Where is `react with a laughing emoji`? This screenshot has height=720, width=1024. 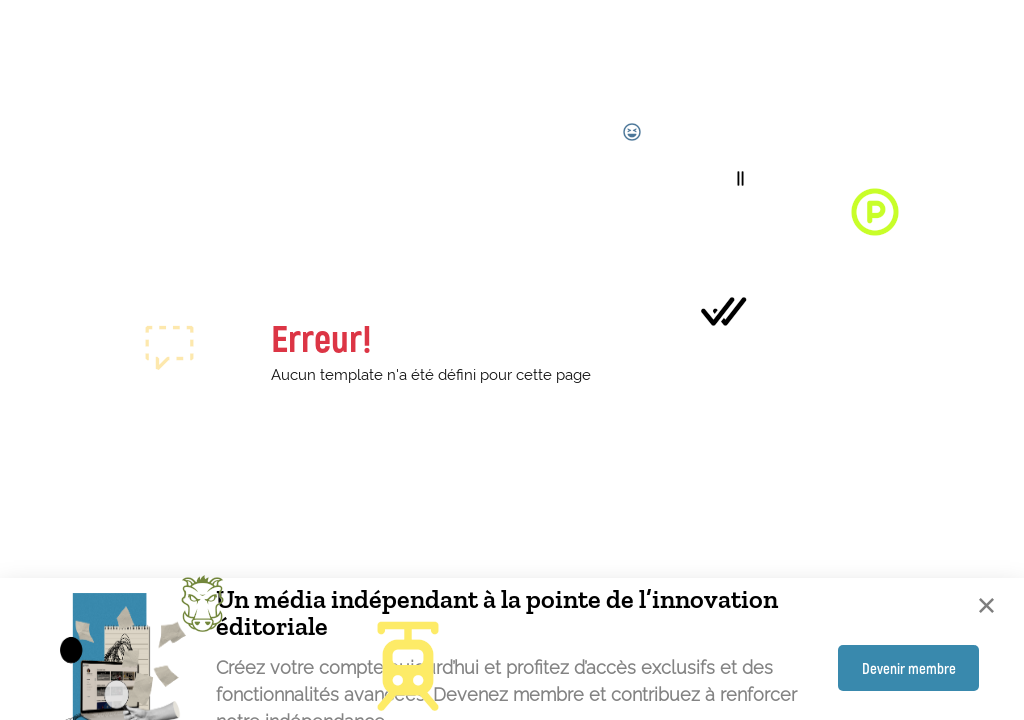 react with a laughing emoji is located at coordinates (632, 132).